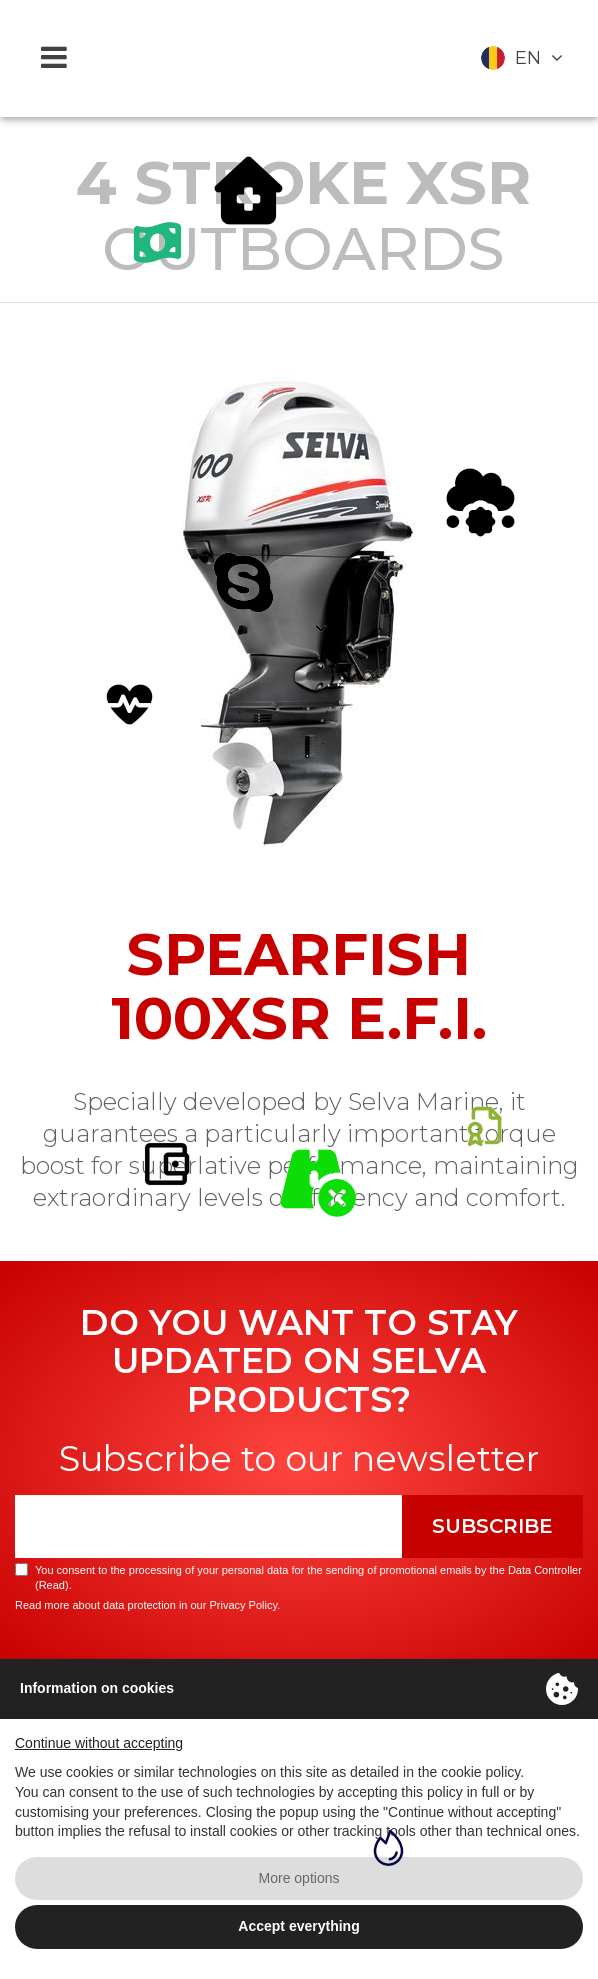 The image size is (598, 1979). I want to click on indicates trending or popular content, so click(388, 1848).